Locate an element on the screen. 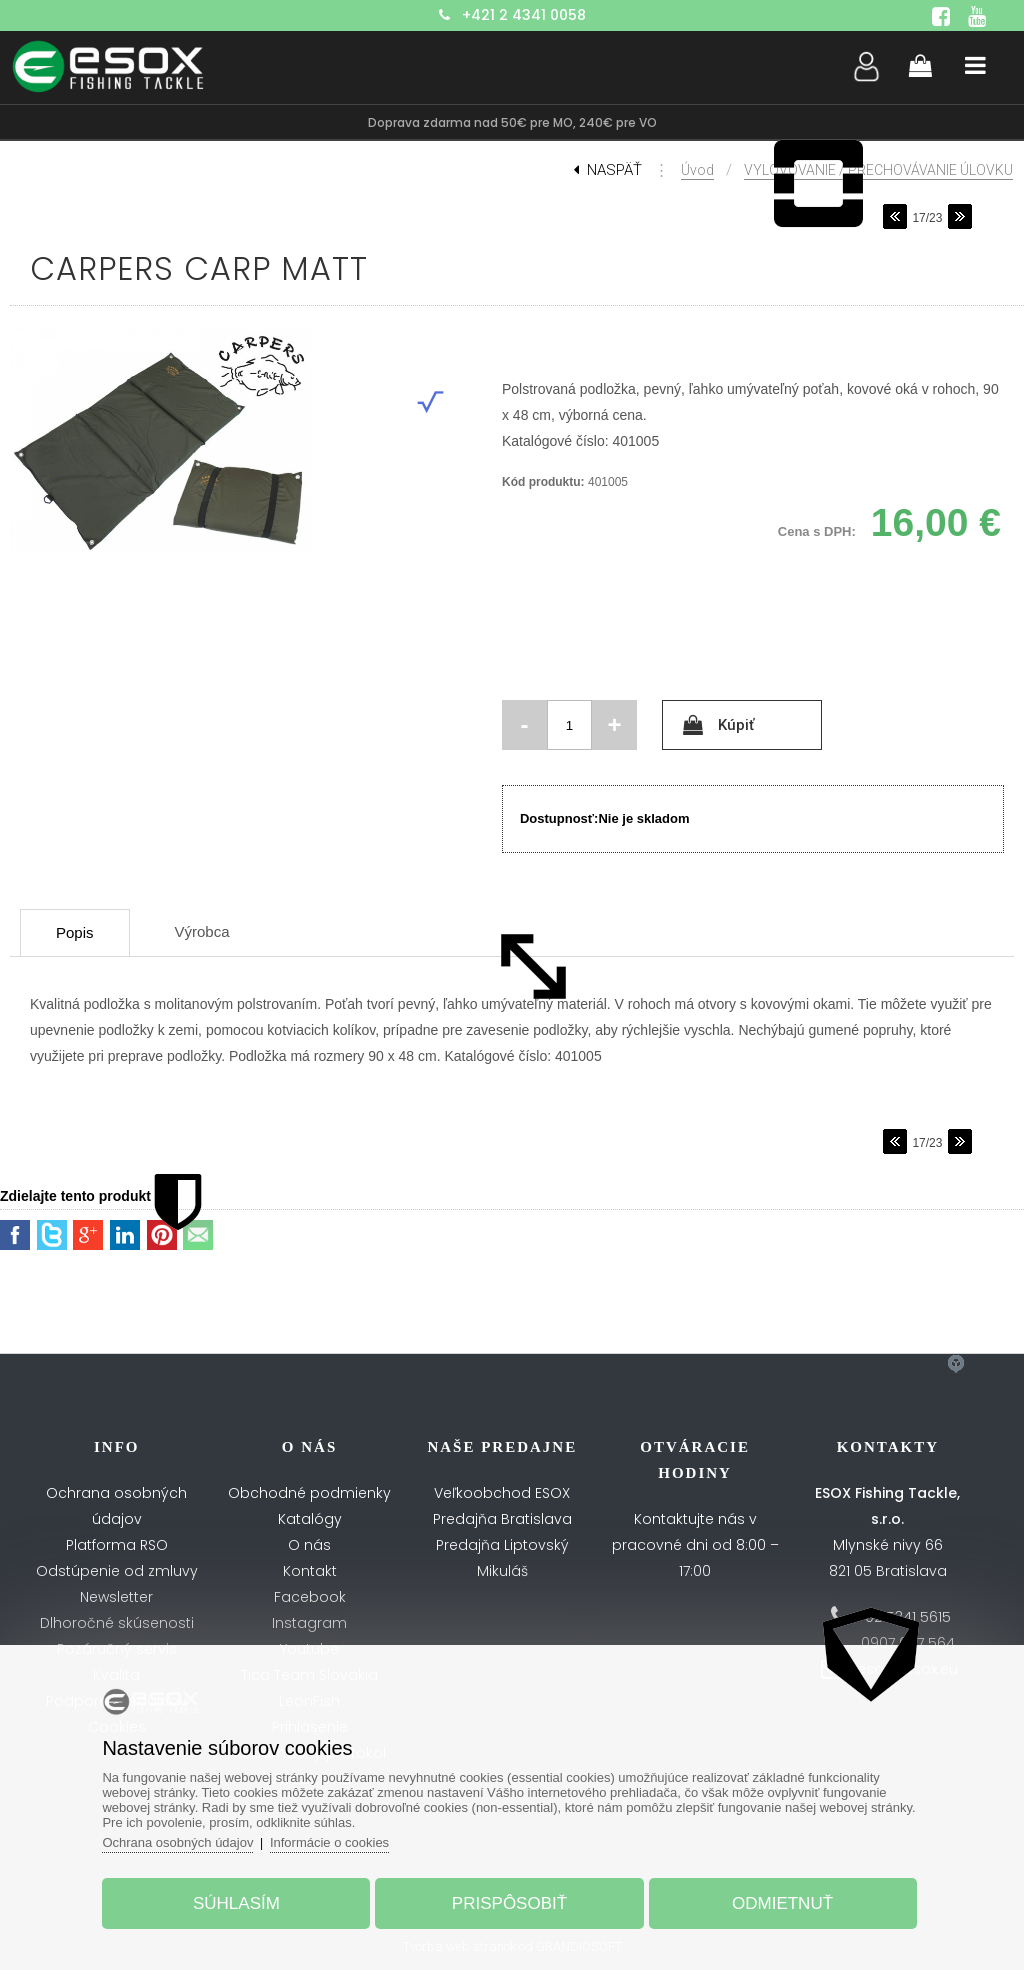 This screenshot has height=1970, width=1024. open bitwarden password manager is located at coordinates (178, 1202).